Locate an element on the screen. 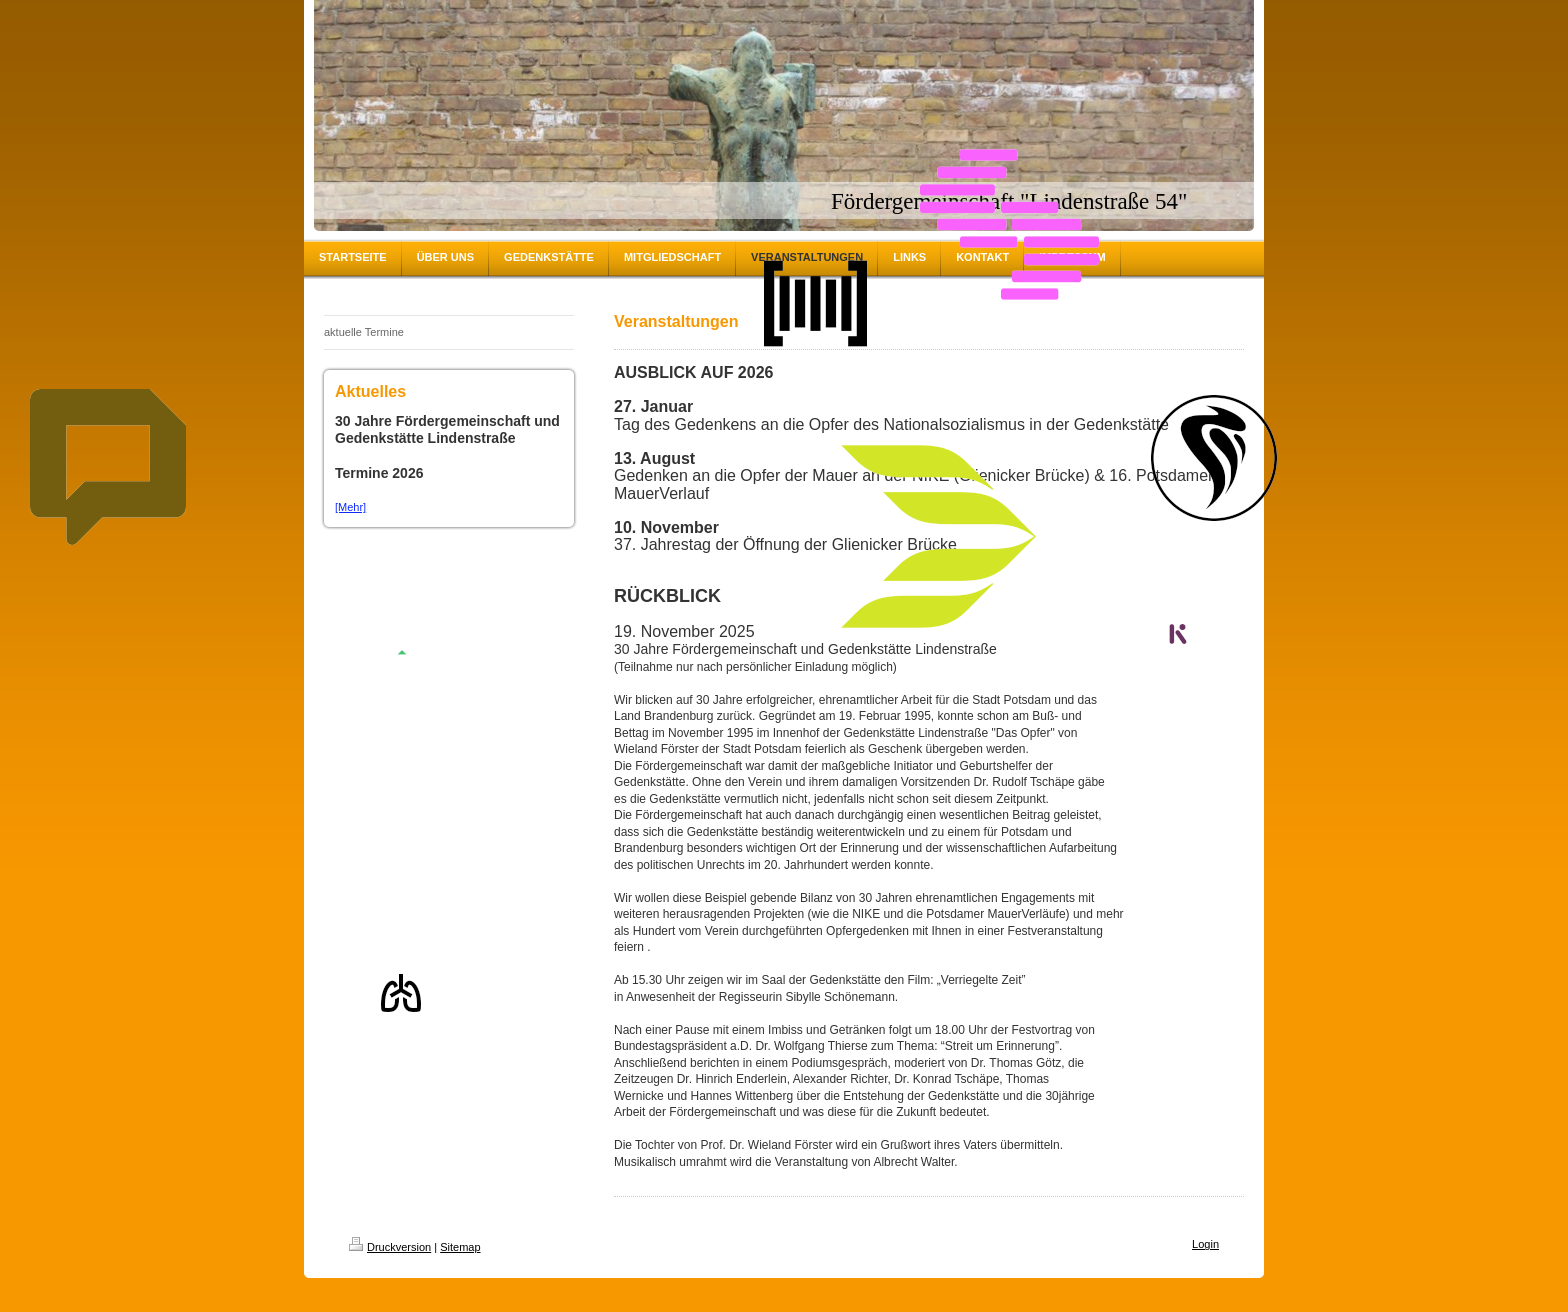 This screenshot has width=1568, height=1312. access respiratory health information is located at coordinates (401, 994).